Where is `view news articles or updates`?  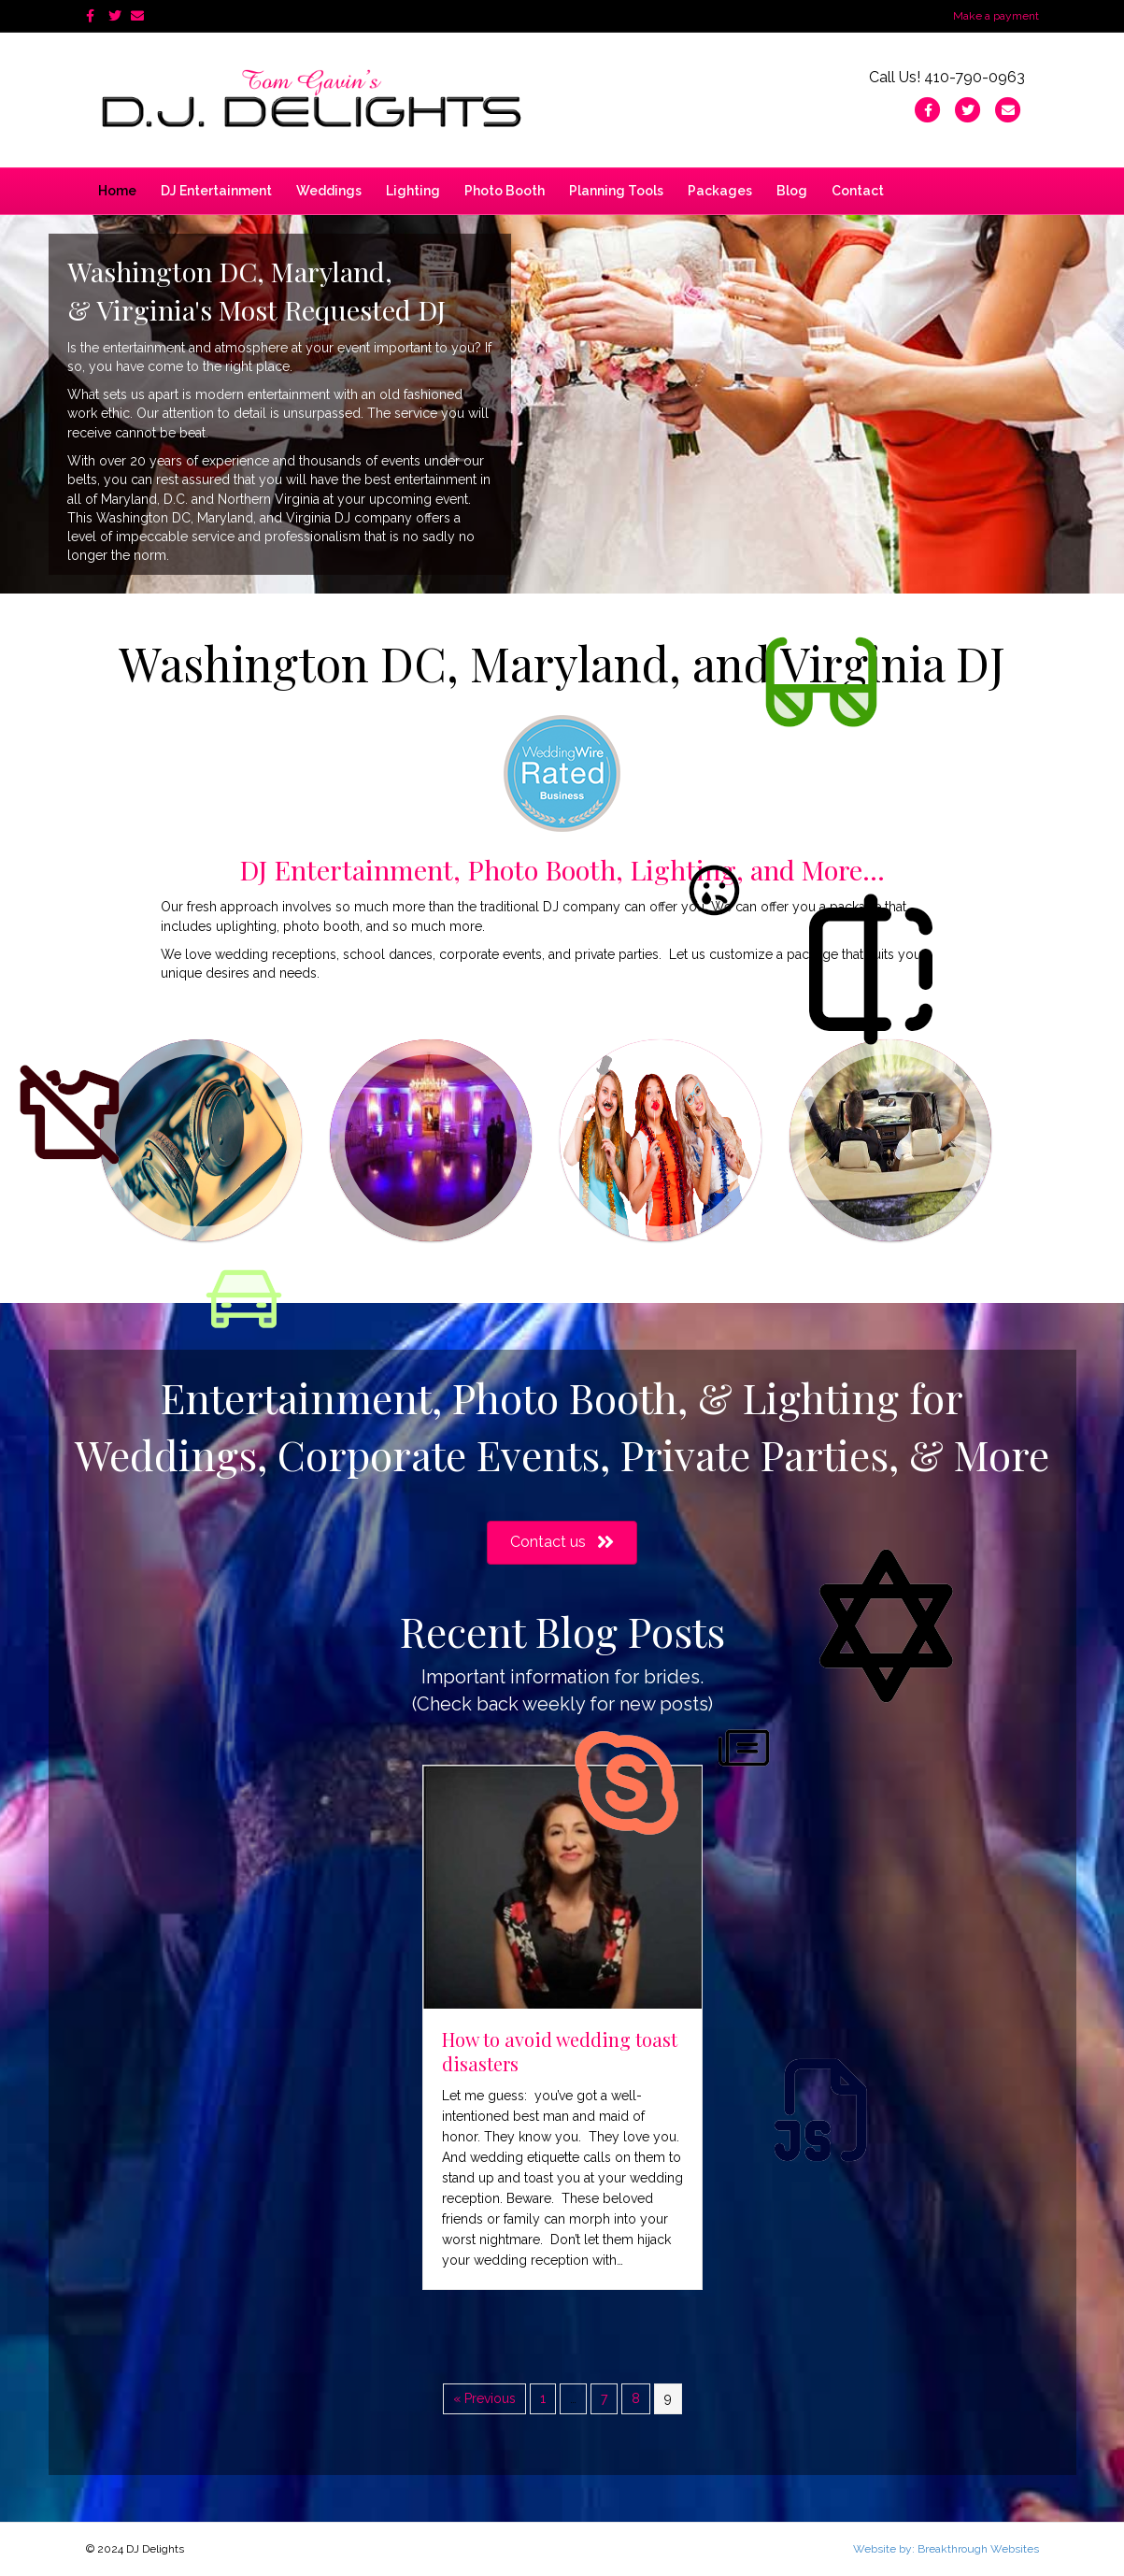
view news articles or updates is located at coordinates (746, 1748).